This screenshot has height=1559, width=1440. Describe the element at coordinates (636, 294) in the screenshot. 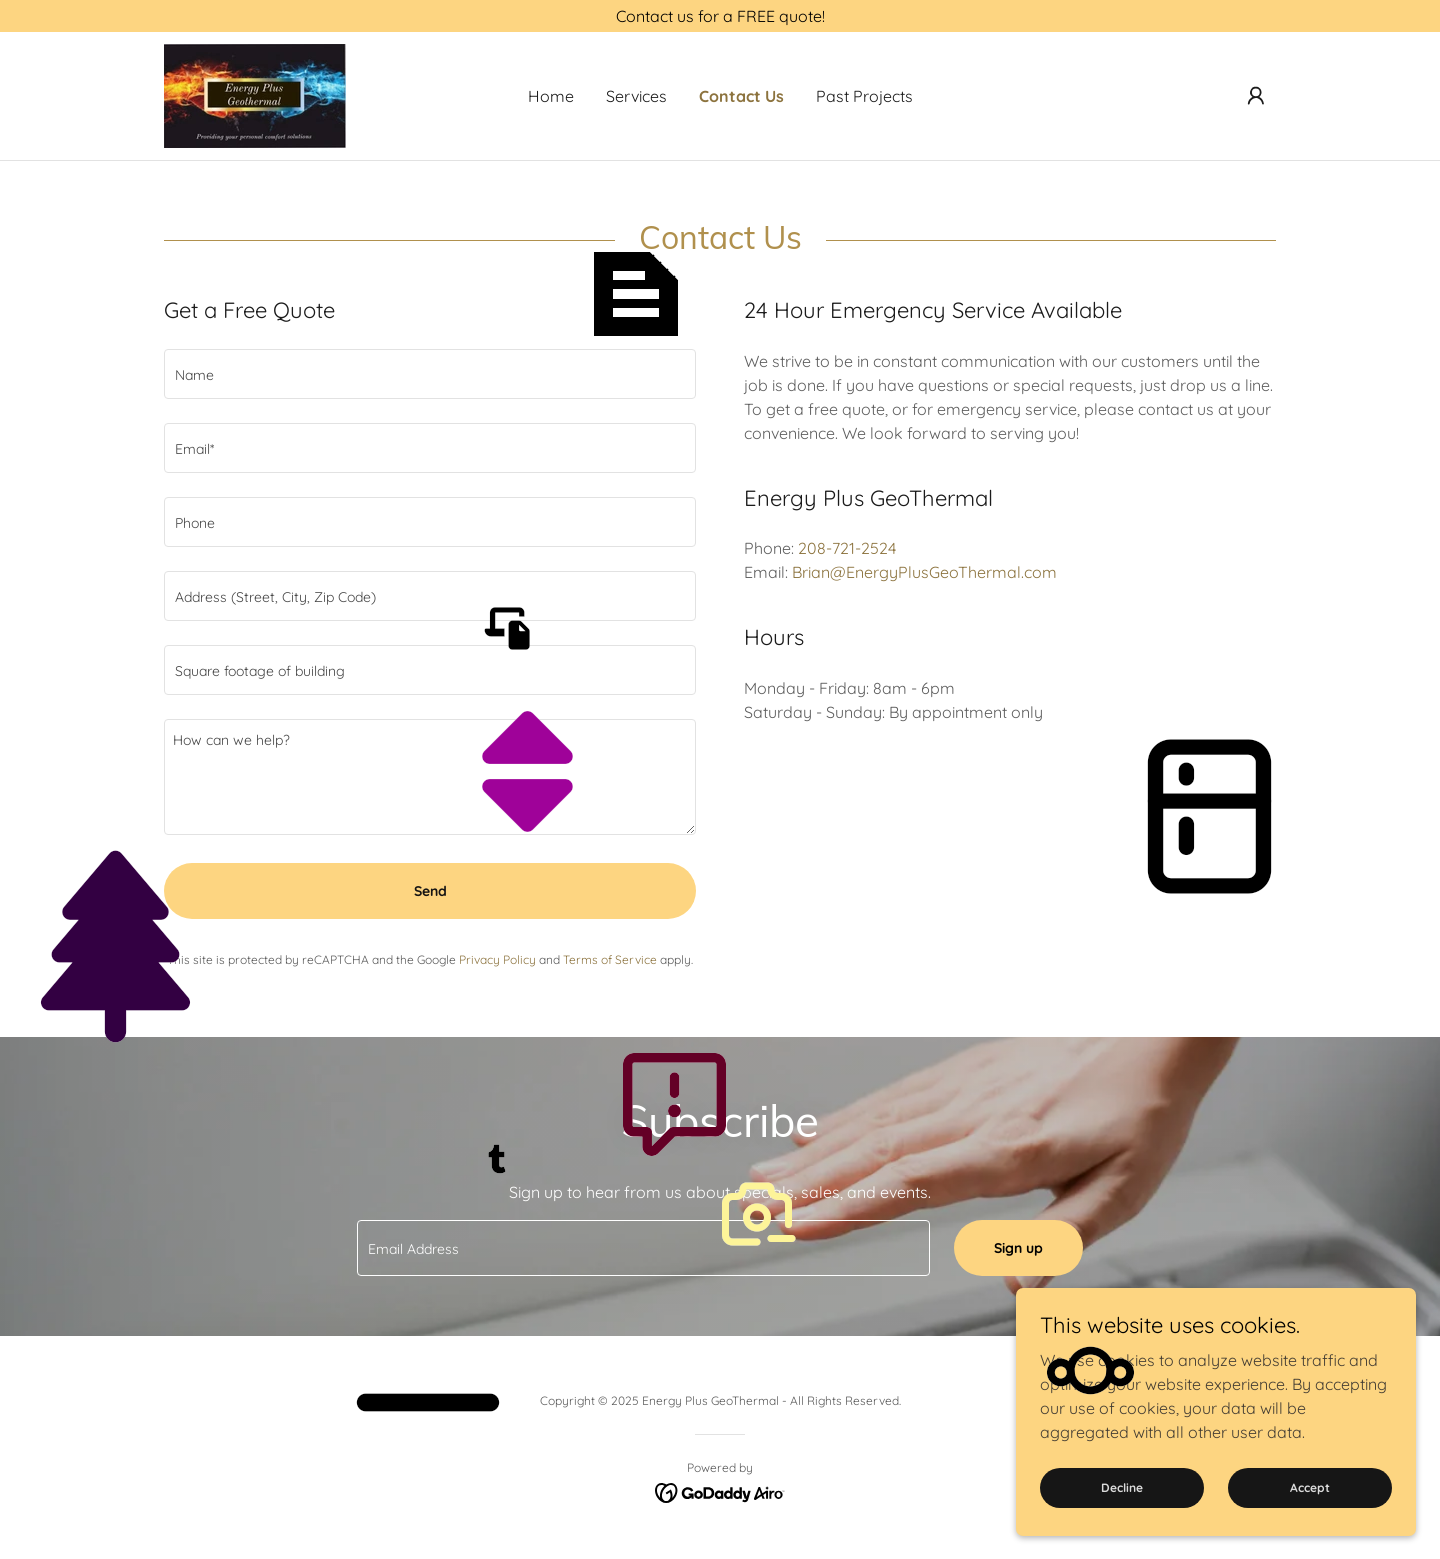

I see `view text document or note` at that location.